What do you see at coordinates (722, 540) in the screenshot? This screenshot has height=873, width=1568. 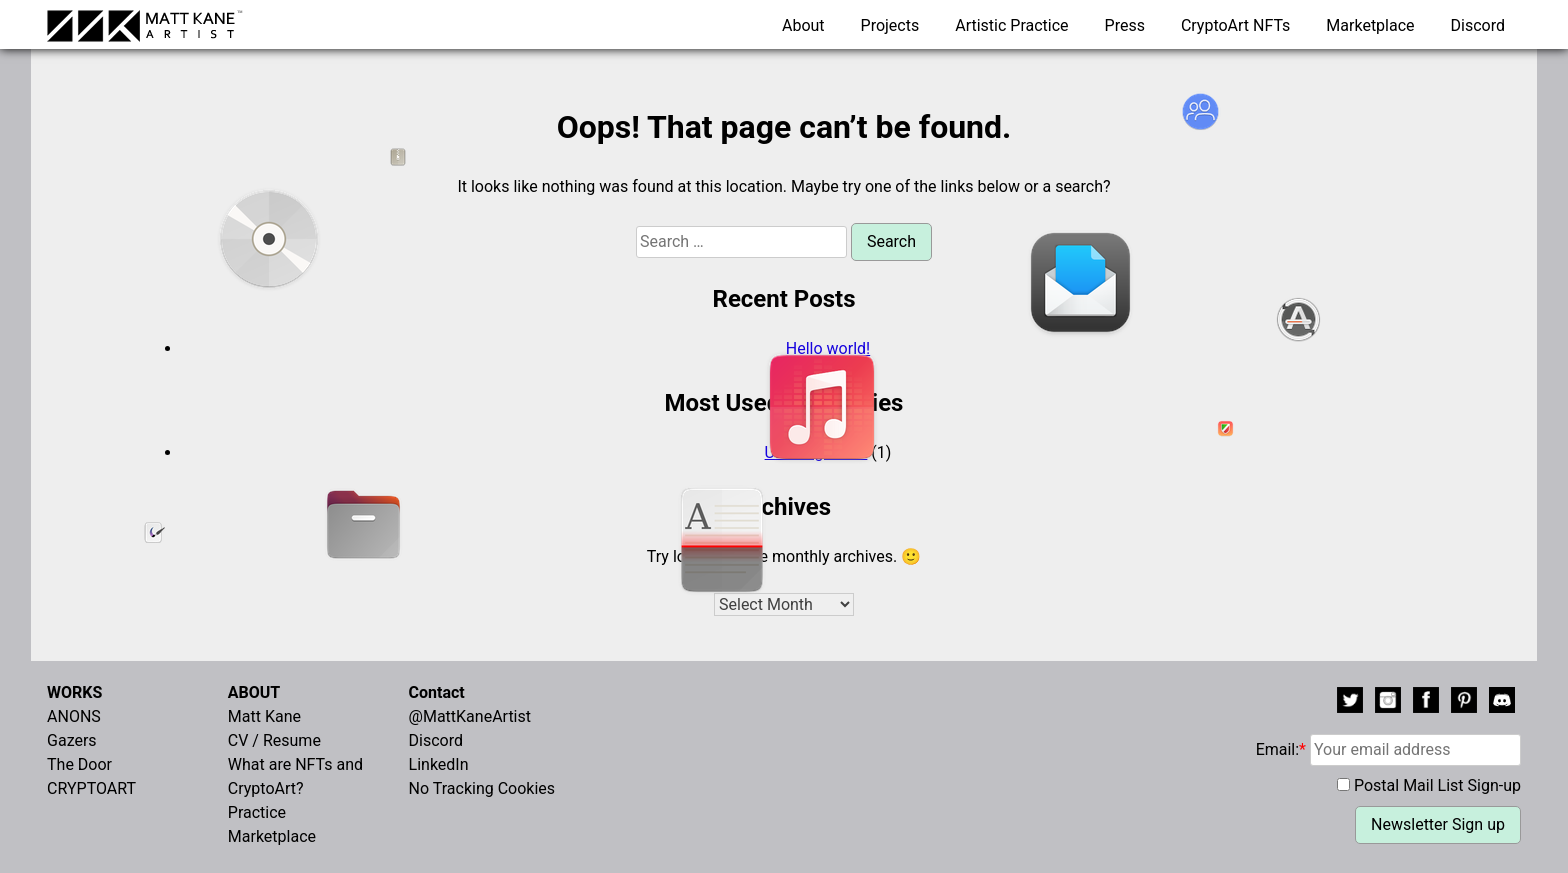 I see `open document scanner app` at bounding box center [722, 540].